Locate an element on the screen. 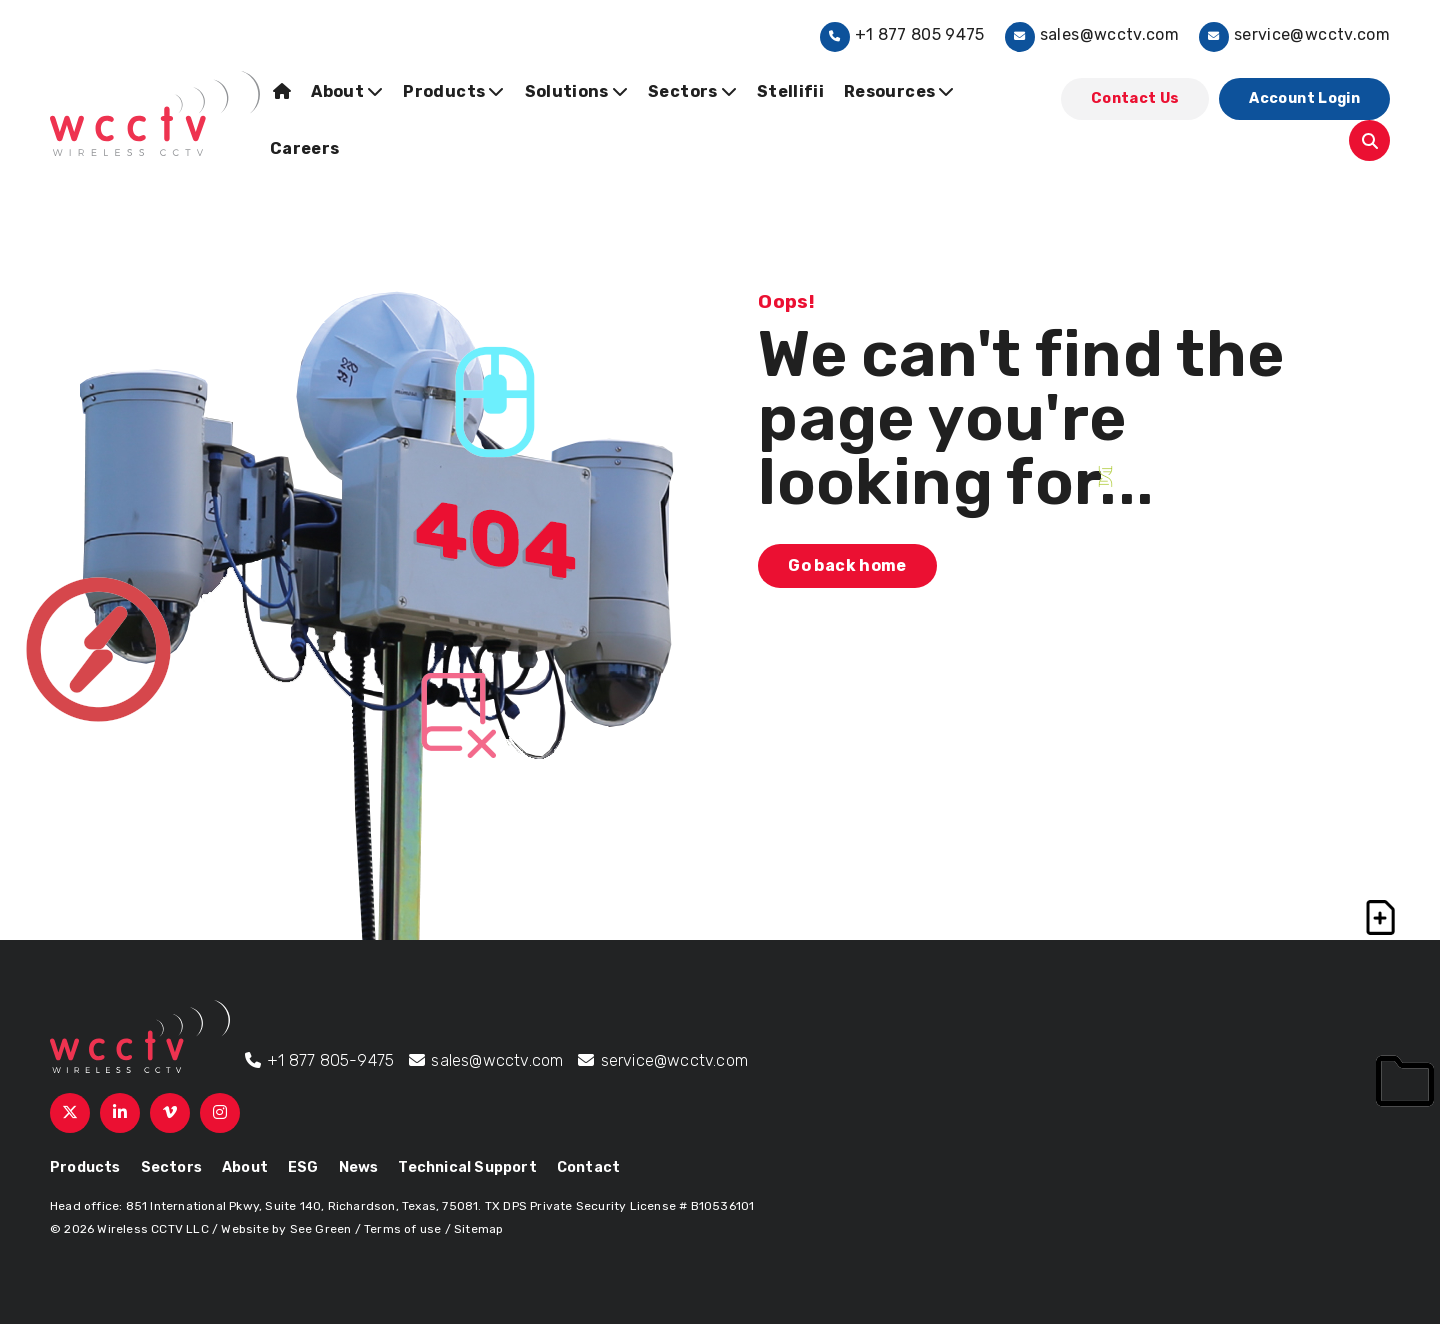 Image resolution: width=1440 pixels, height=1324 pixels. add a new file is located at coordinates (1379, 917).